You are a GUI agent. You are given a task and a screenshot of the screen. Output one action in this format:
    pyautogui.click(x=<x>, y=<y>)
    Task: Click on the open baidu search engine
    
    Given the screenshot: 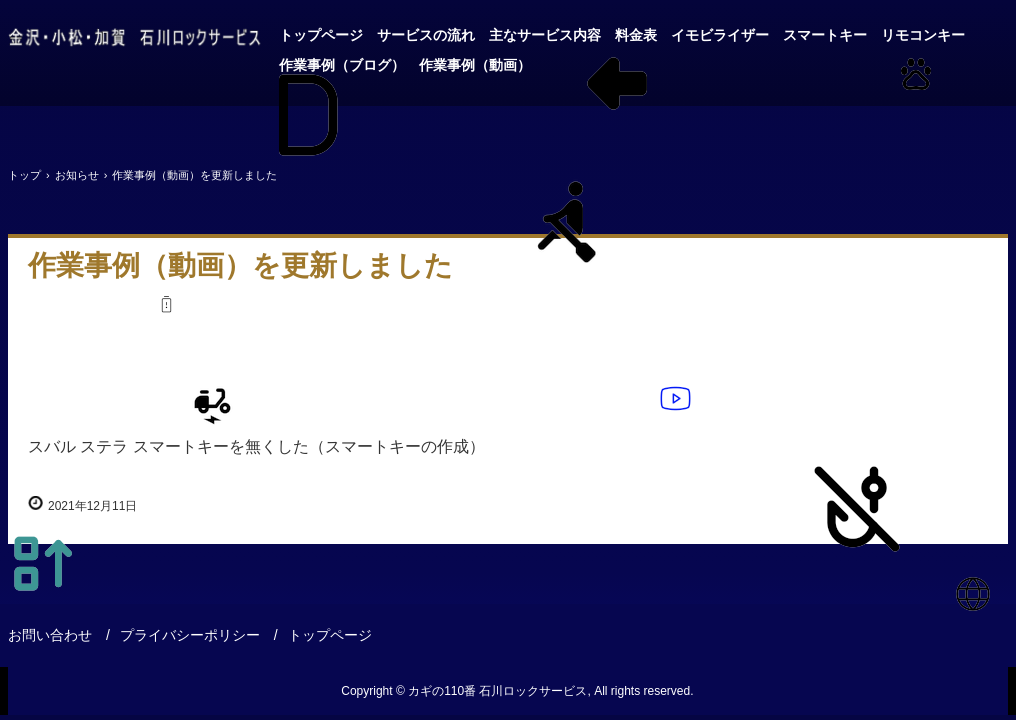 What is the action you would take?
    pyautogui.click(x=916, y=75)
    